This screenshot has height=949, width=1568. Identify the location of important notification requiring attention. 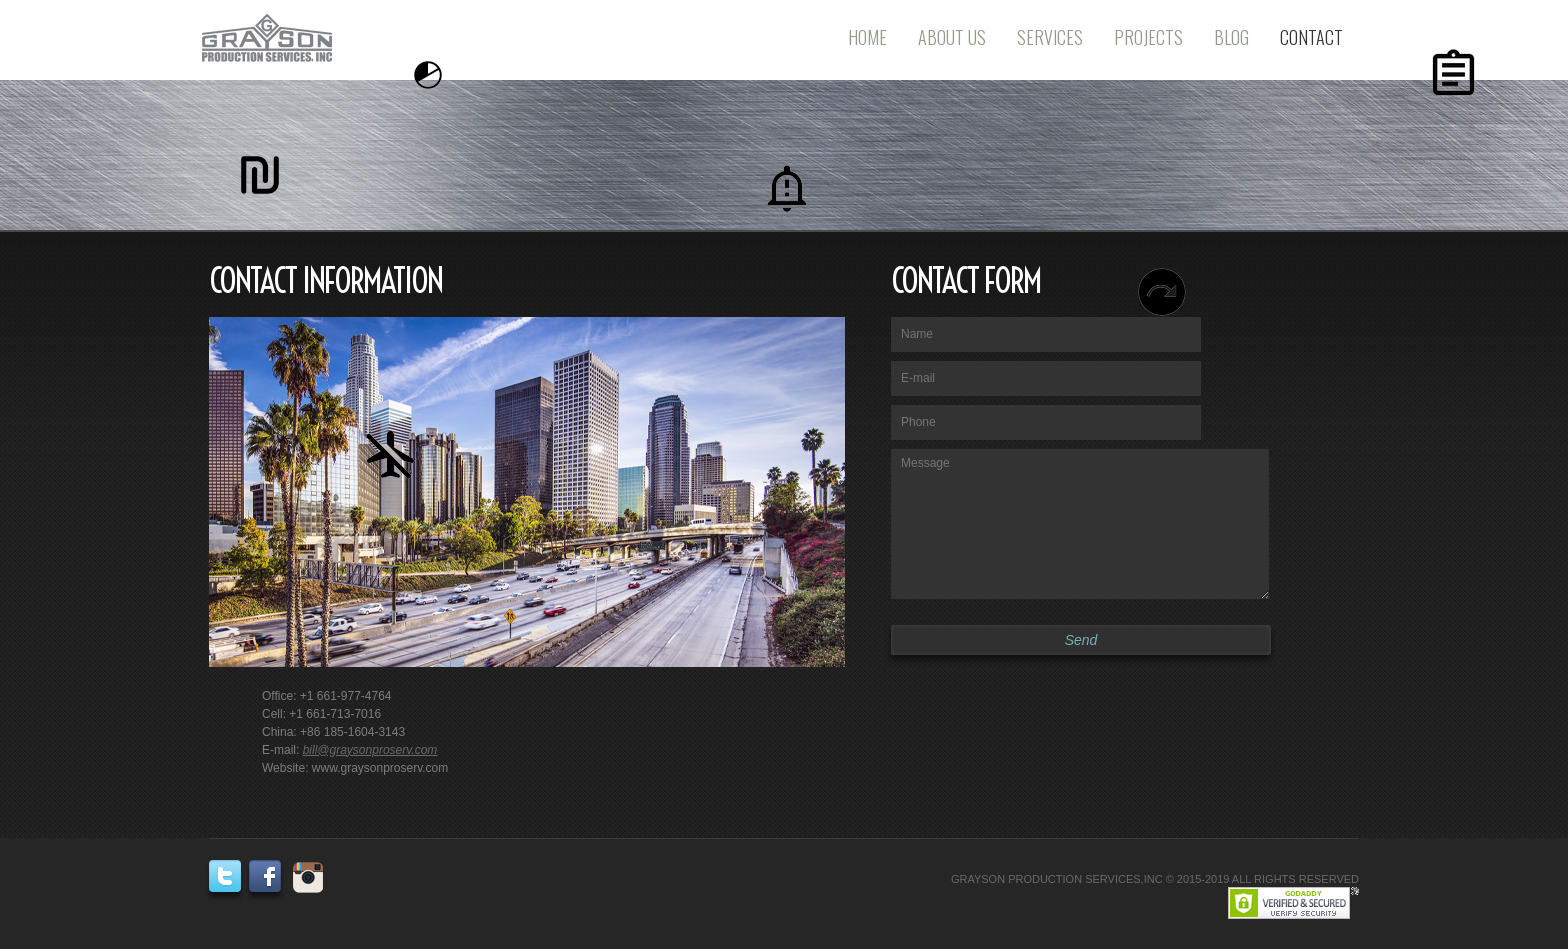
(787, 188).